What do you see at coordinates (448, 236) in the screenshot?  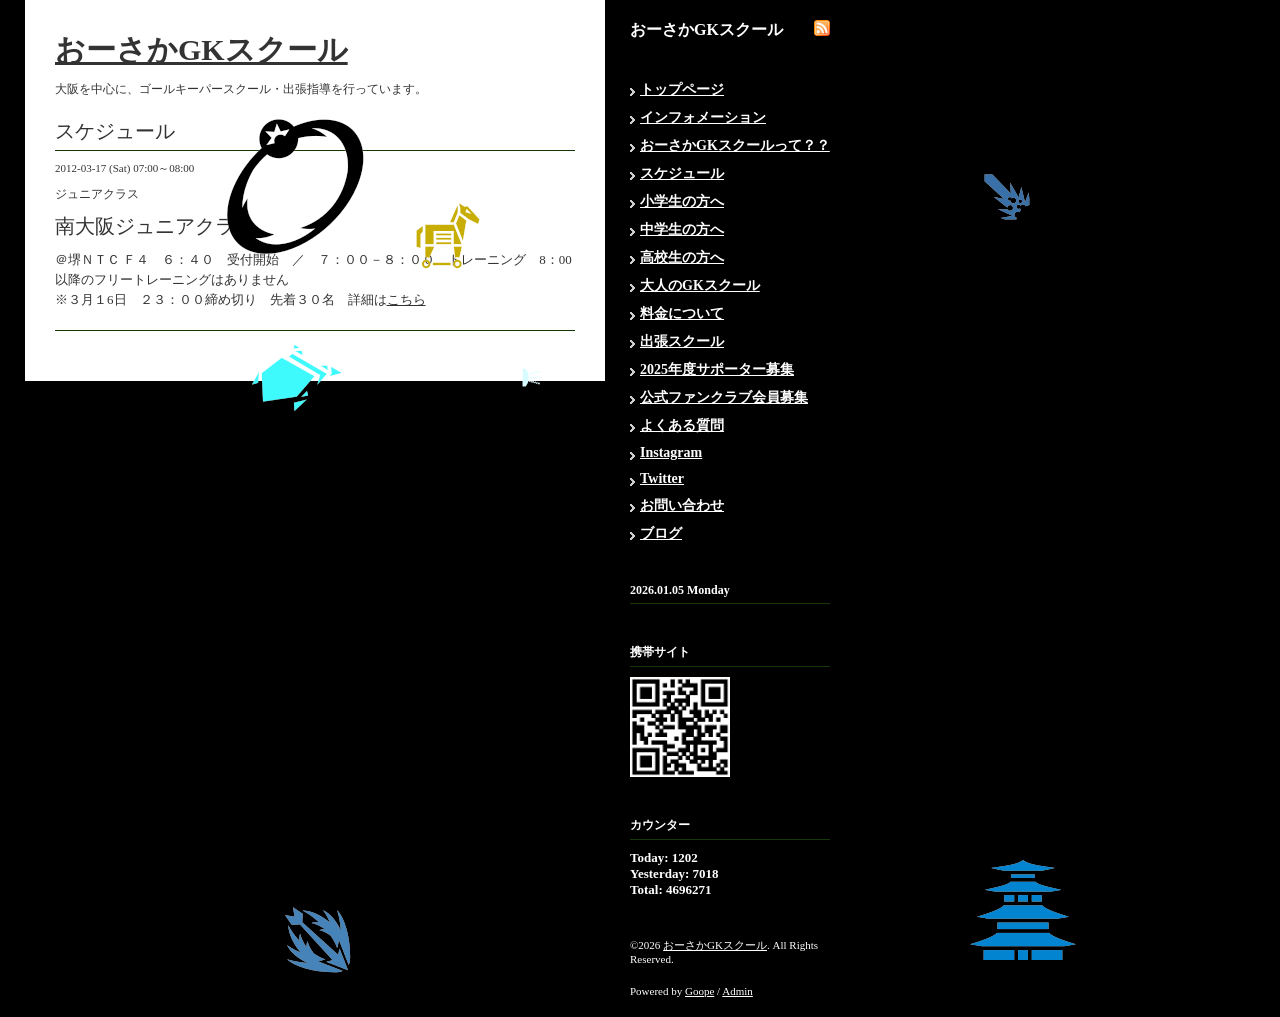 I see `indicates a detected trojan or malware threat` at bounding box center [448, 236].